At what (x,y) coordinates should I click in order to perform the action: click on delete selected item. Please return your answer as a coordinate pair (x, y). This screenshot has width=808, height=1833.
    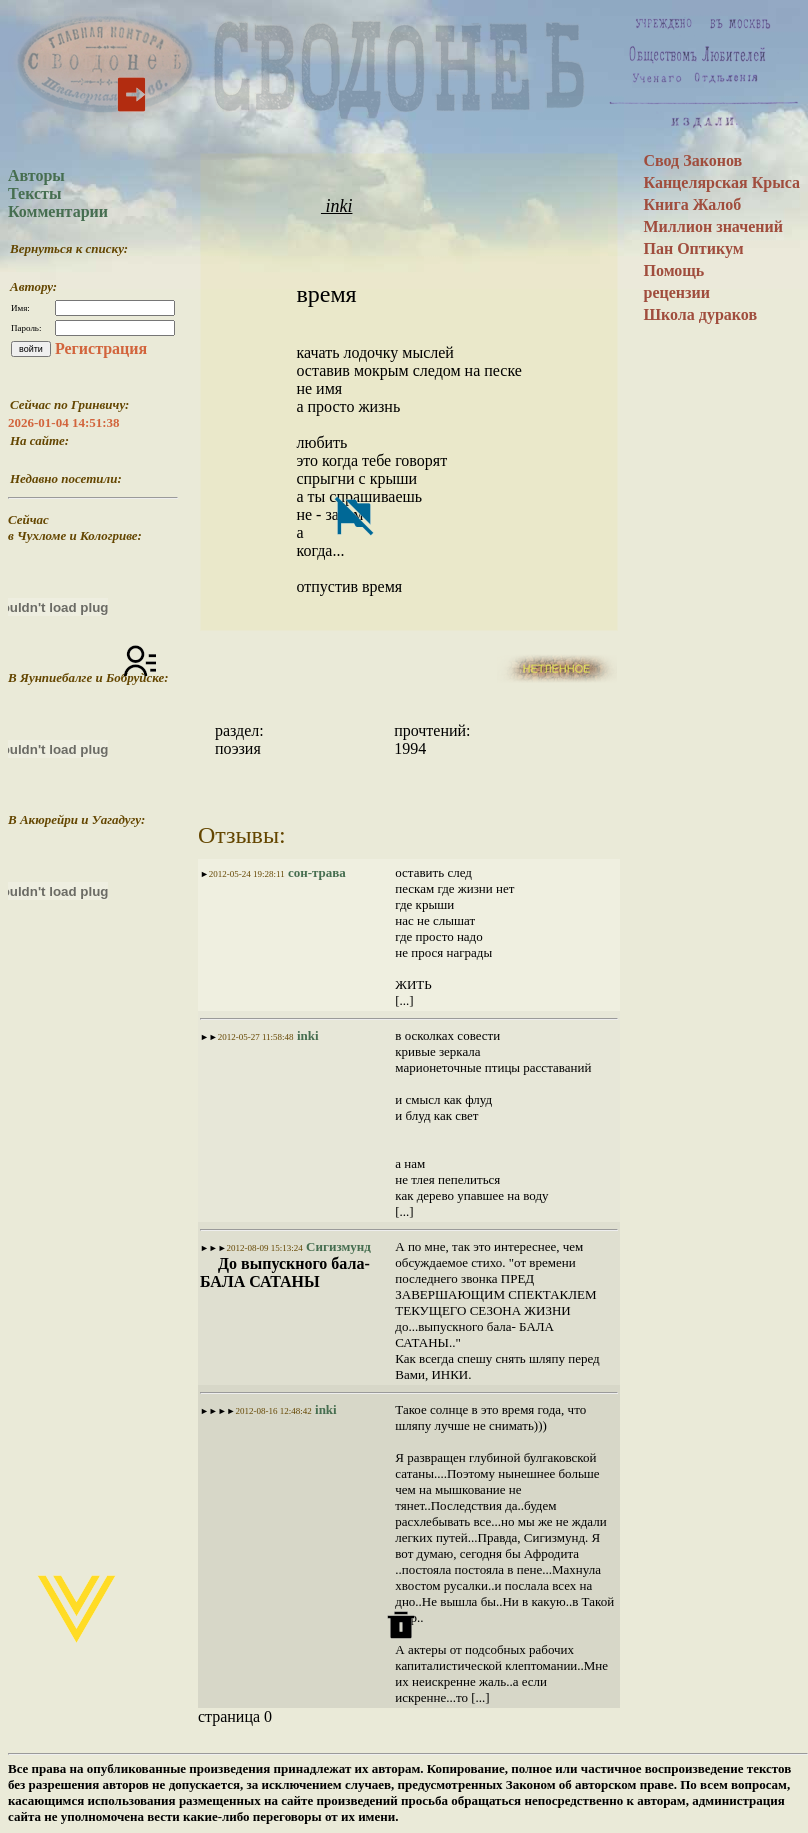
    Looking at the image, I should click on (401, 1625).